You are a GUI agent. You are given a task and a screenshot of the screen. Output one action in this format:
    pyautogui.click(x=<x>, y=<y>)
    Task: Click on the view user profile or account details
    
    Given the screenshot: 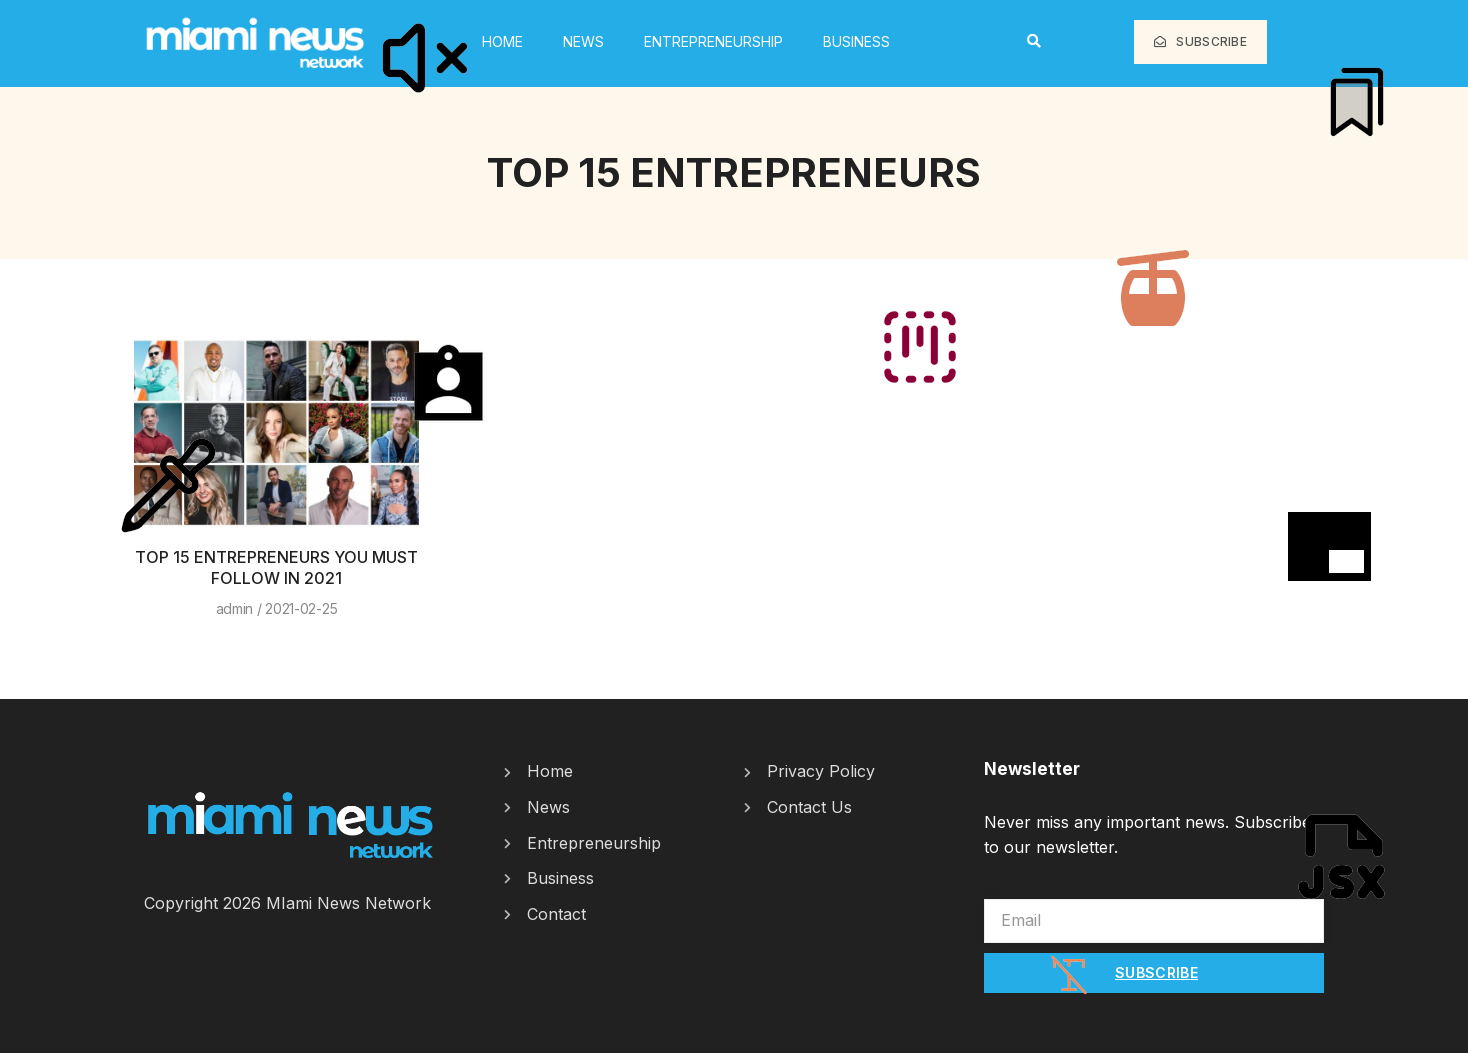 What is the action you would take?
    pyautogui.click(x=448, y=386)
    